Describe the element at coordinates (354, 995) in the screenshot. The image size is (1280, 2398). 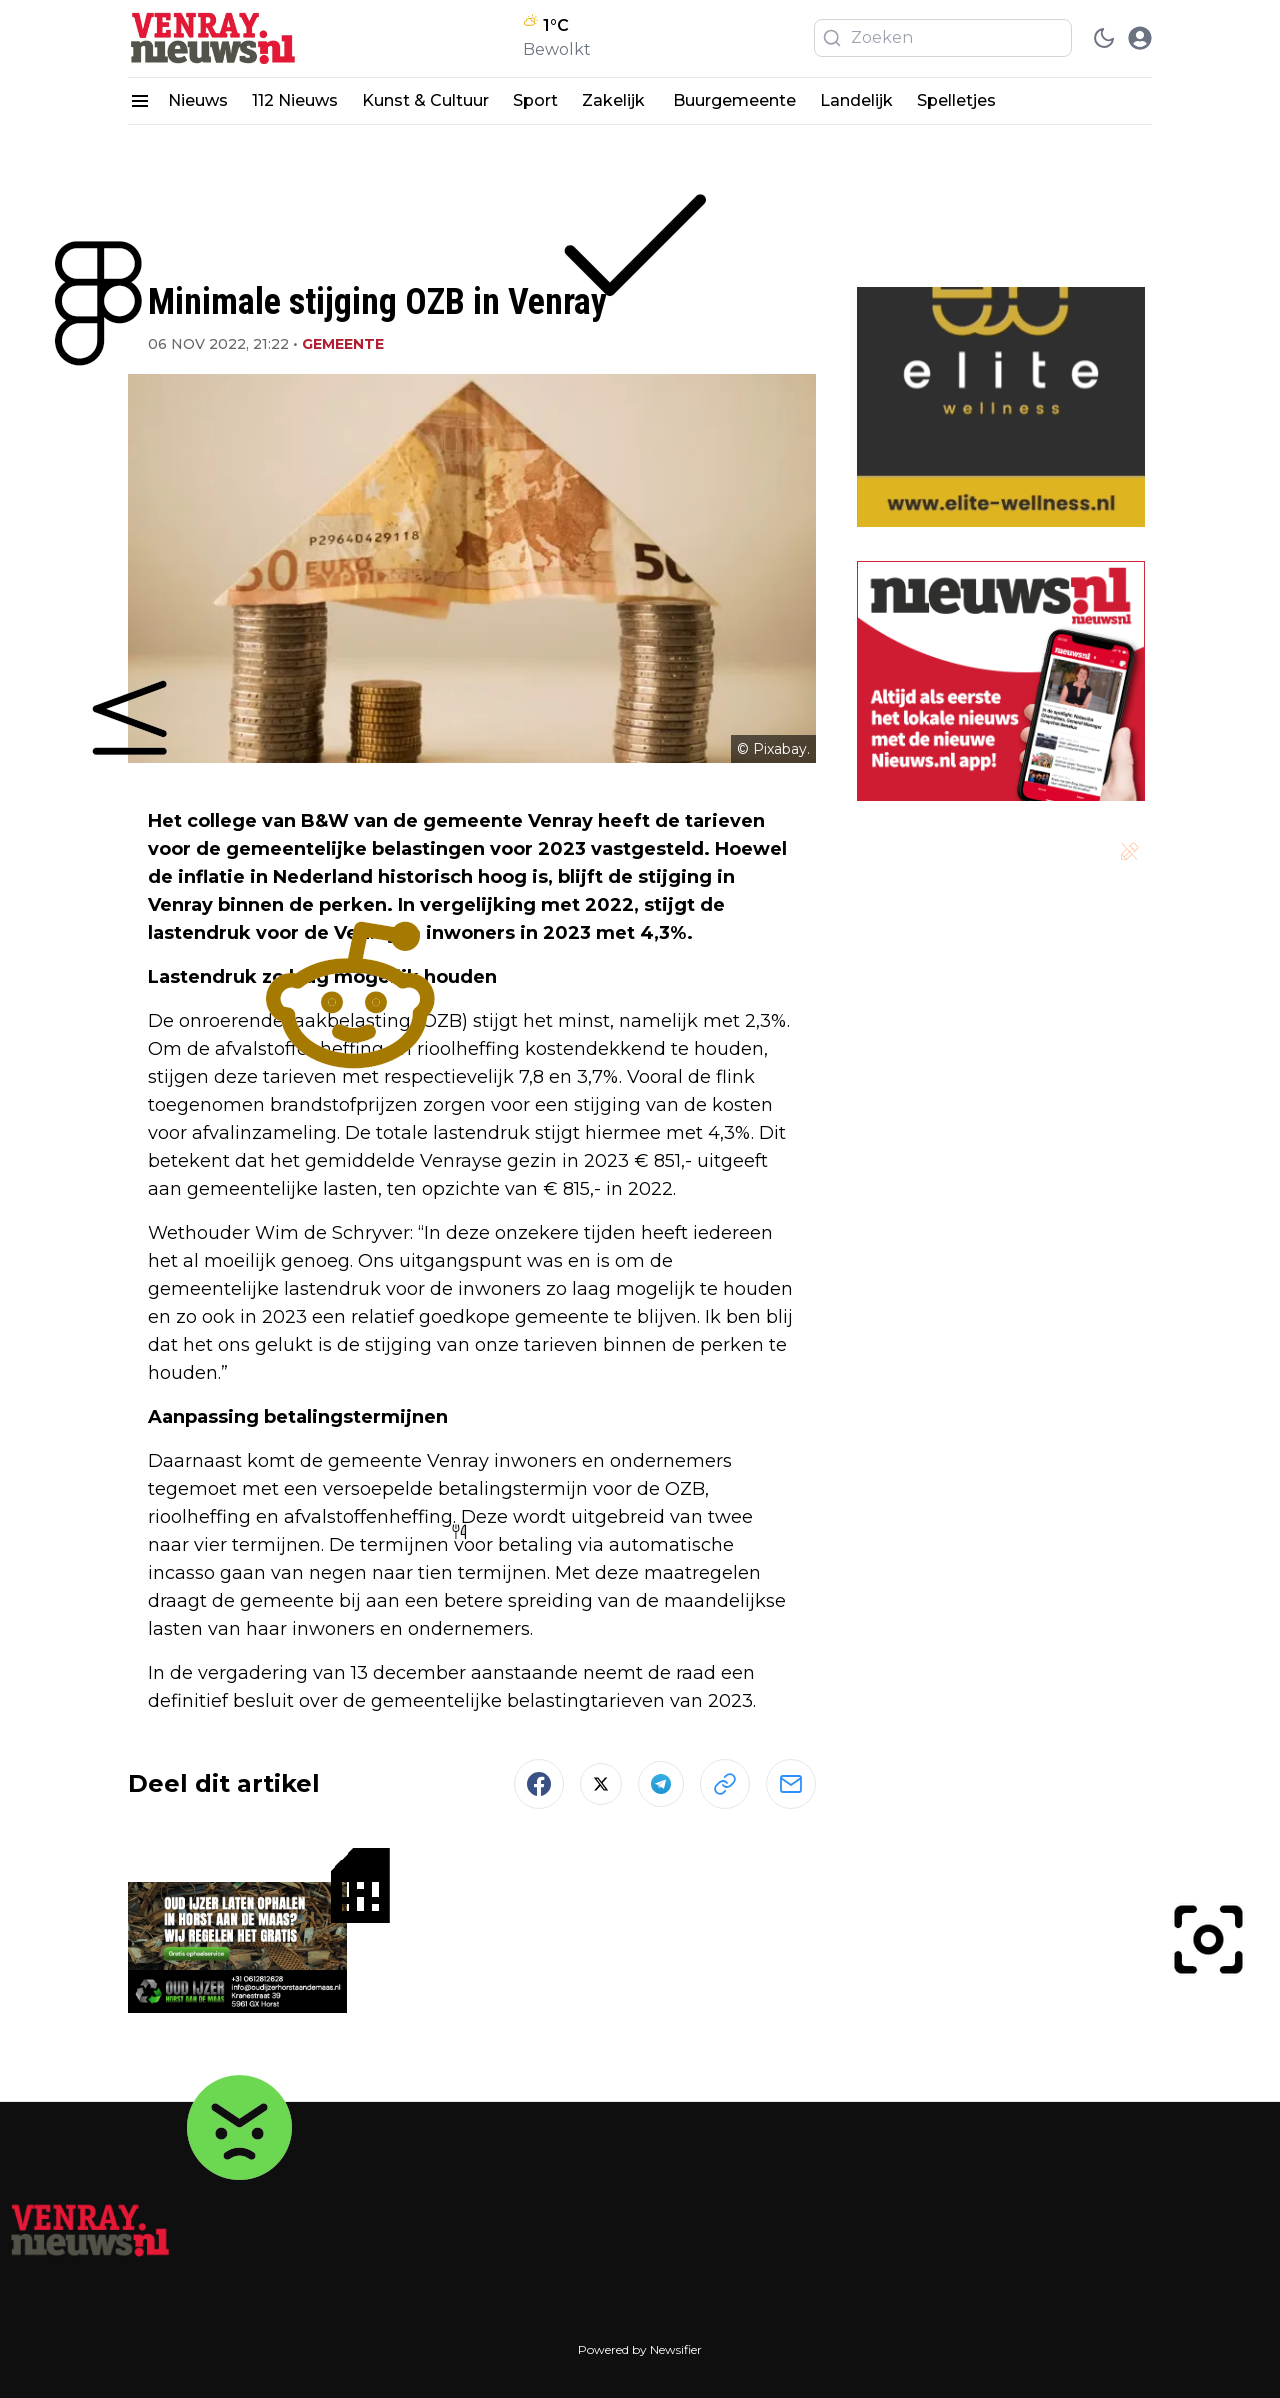
I see `open reddit` at that location.